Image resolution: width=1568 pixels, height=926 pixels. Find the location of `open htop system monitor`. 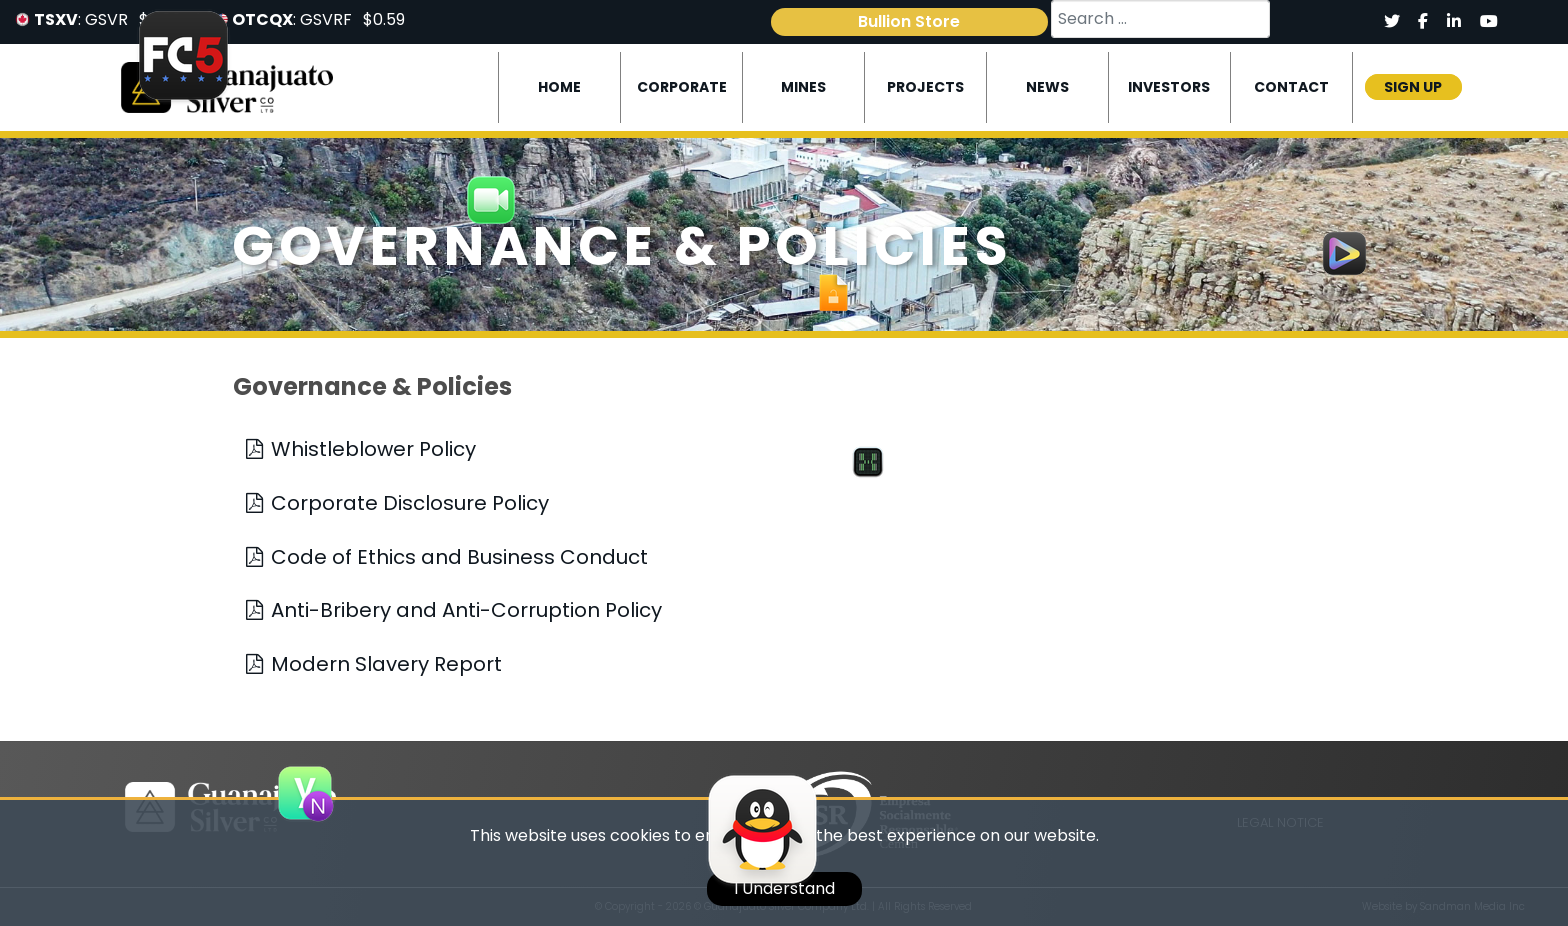

open htop system monitor is located at coordinates (868, 462).